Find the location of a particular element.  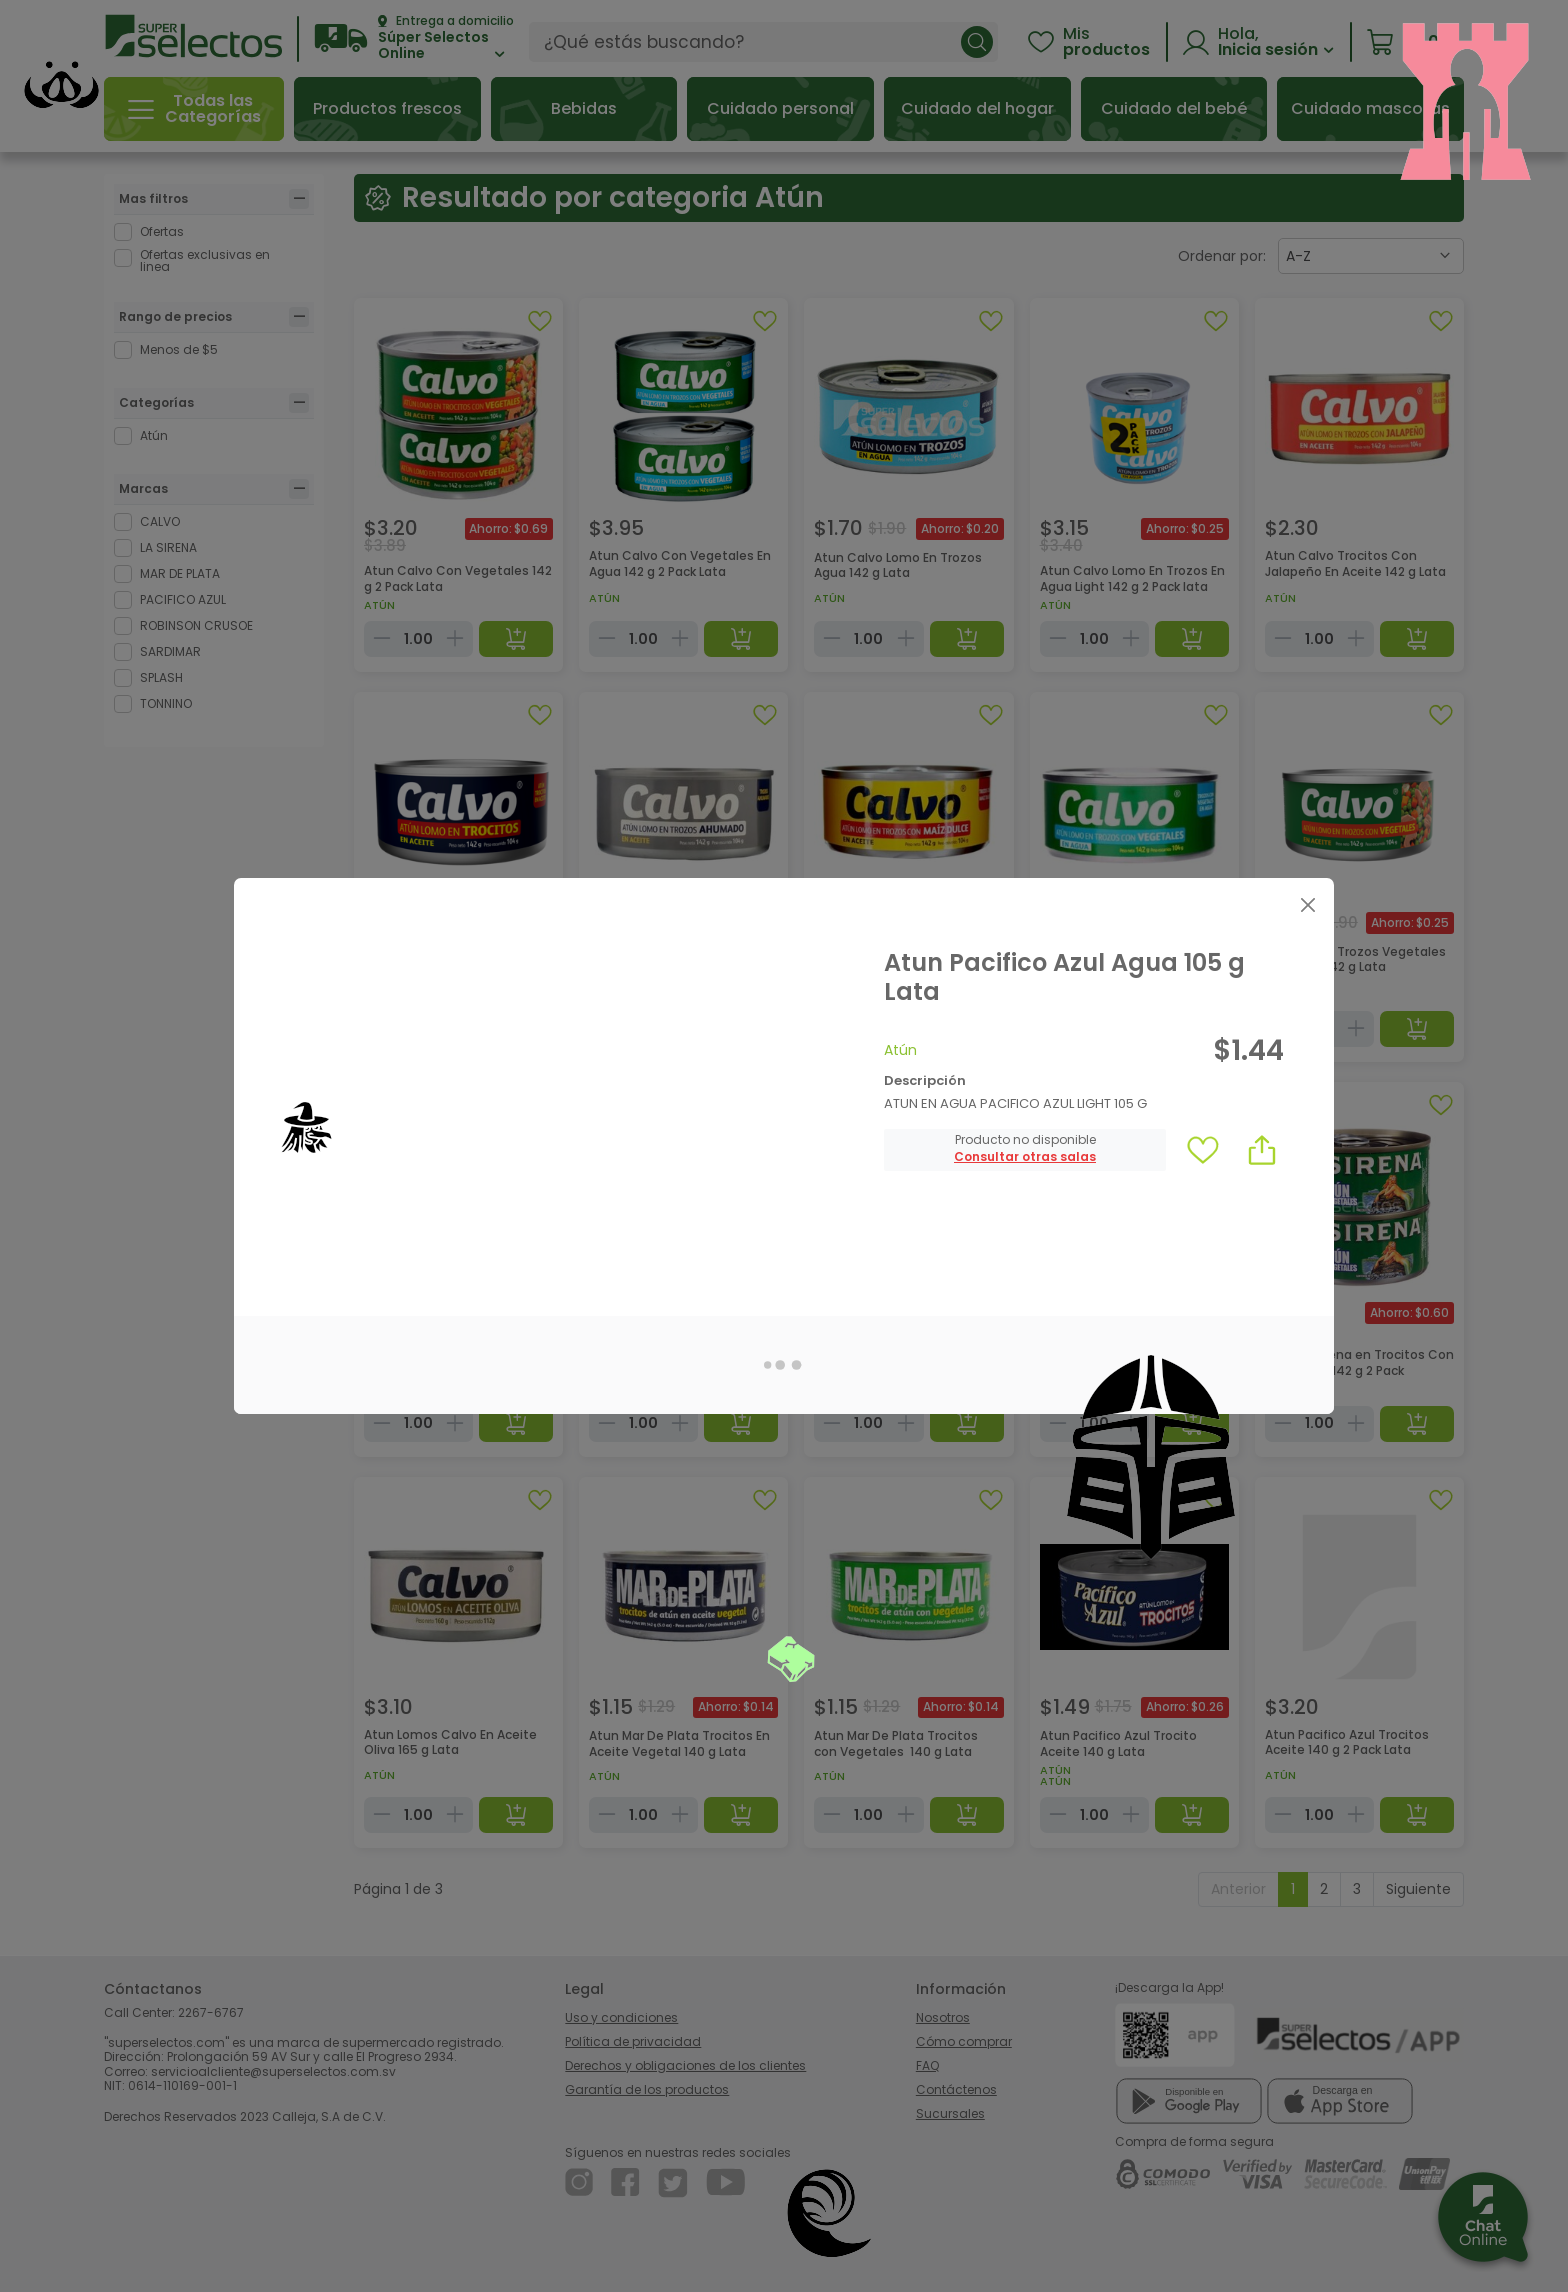

view internal horn anatomy or structure is located at coordinates (828, 2213).